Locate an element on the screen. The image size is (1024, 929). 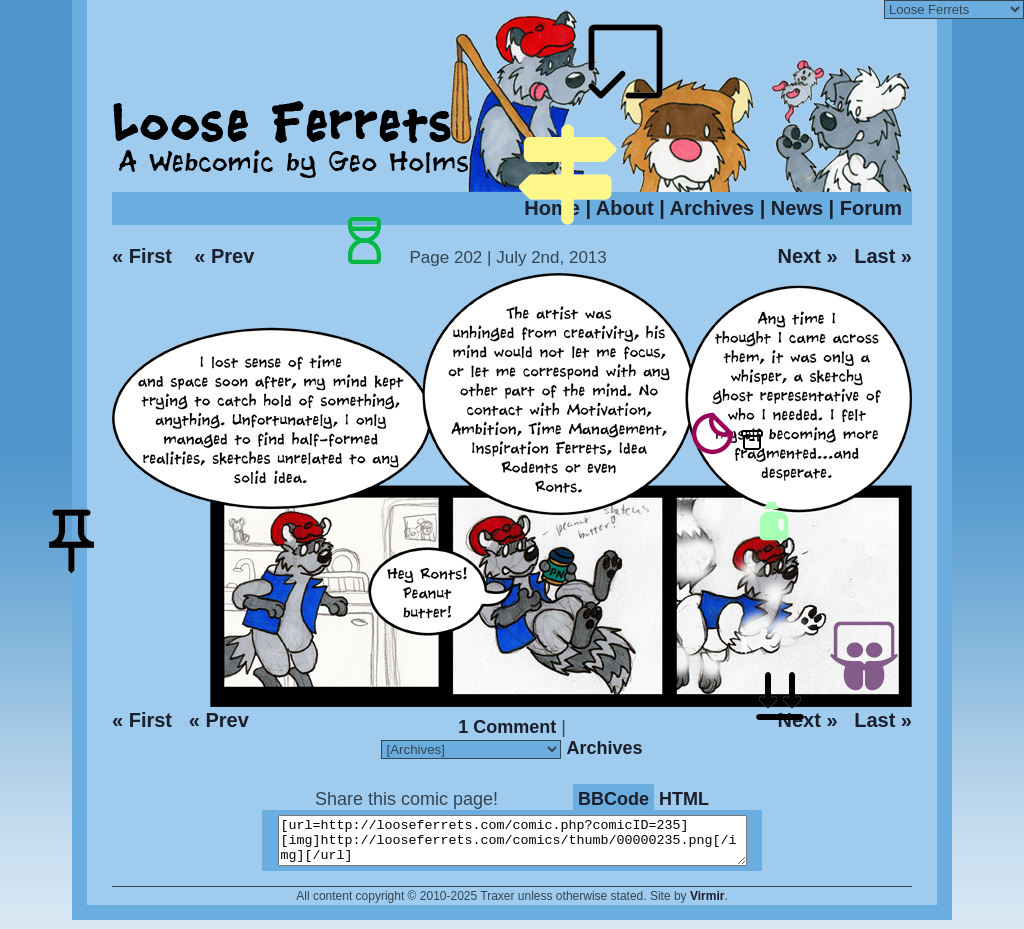
laundry or cleaning product category is located at coordinates (774, 521).